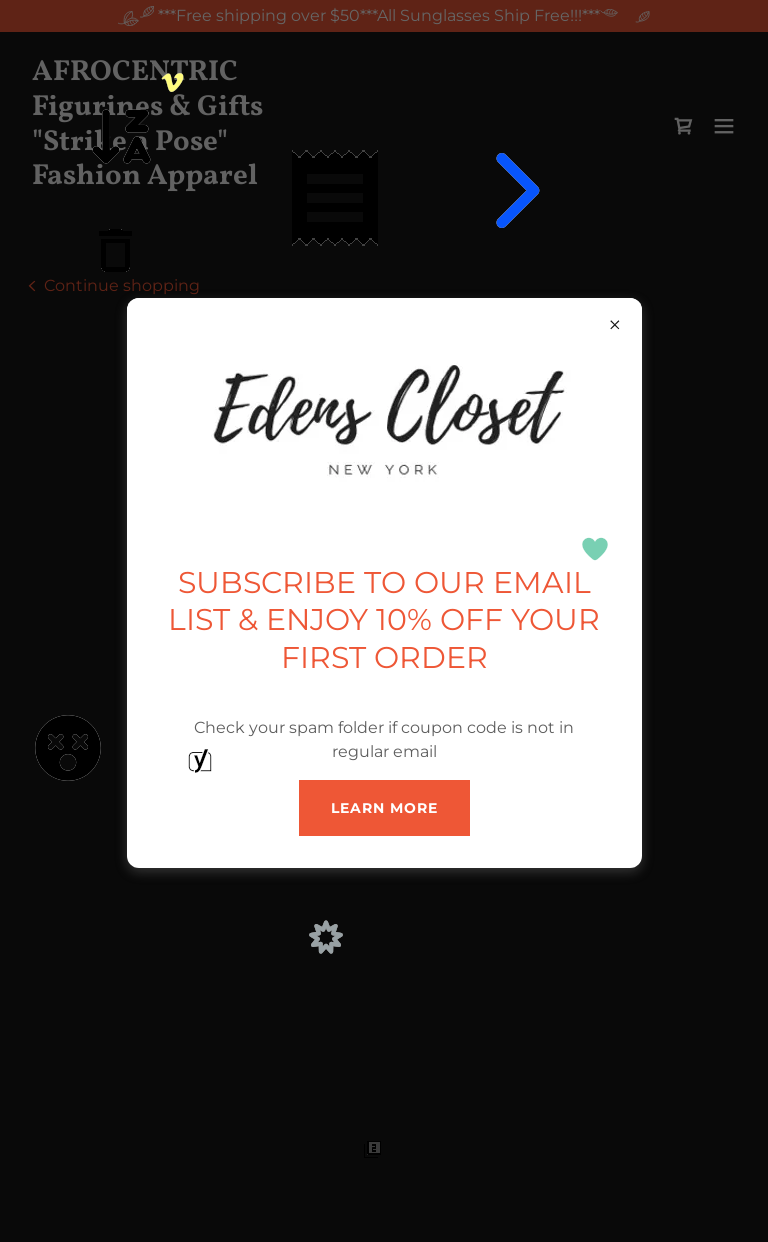  I want to click on represents the Bahá'í faith symbol, so click(326, 937).